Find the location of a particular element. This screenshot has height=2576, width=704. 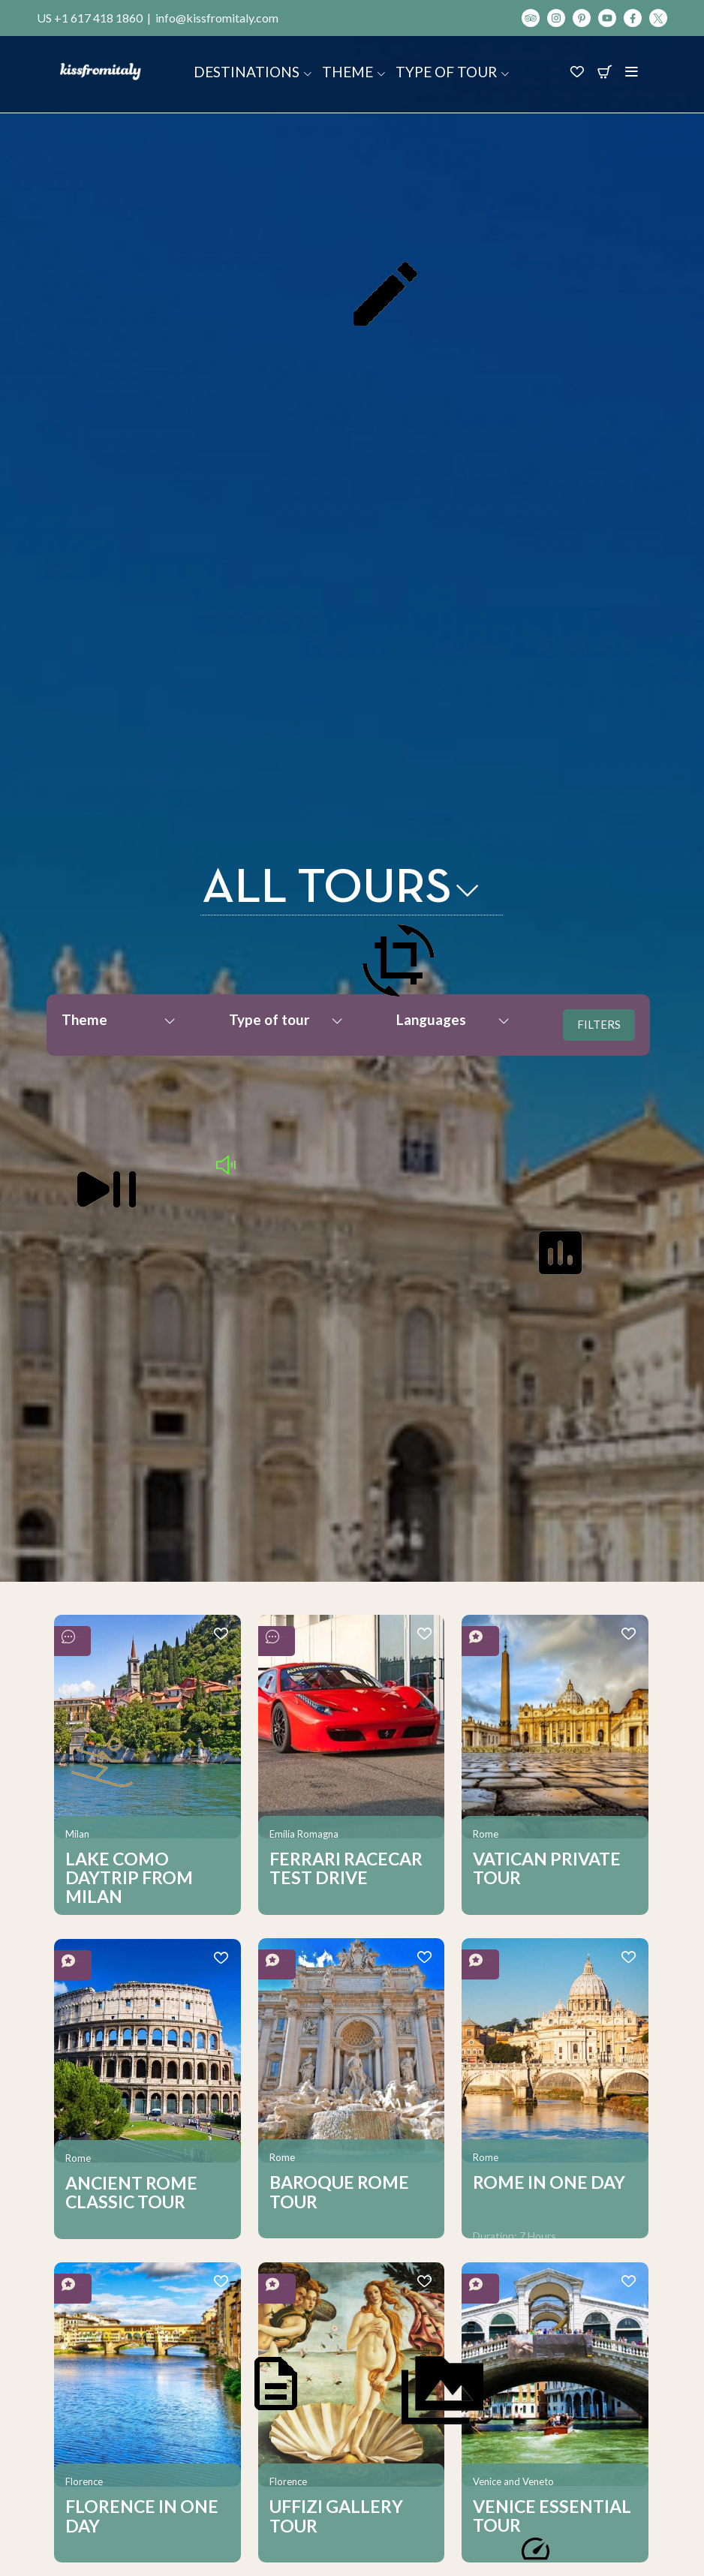

rotate and crop an image is located at coordinates (399, 960).